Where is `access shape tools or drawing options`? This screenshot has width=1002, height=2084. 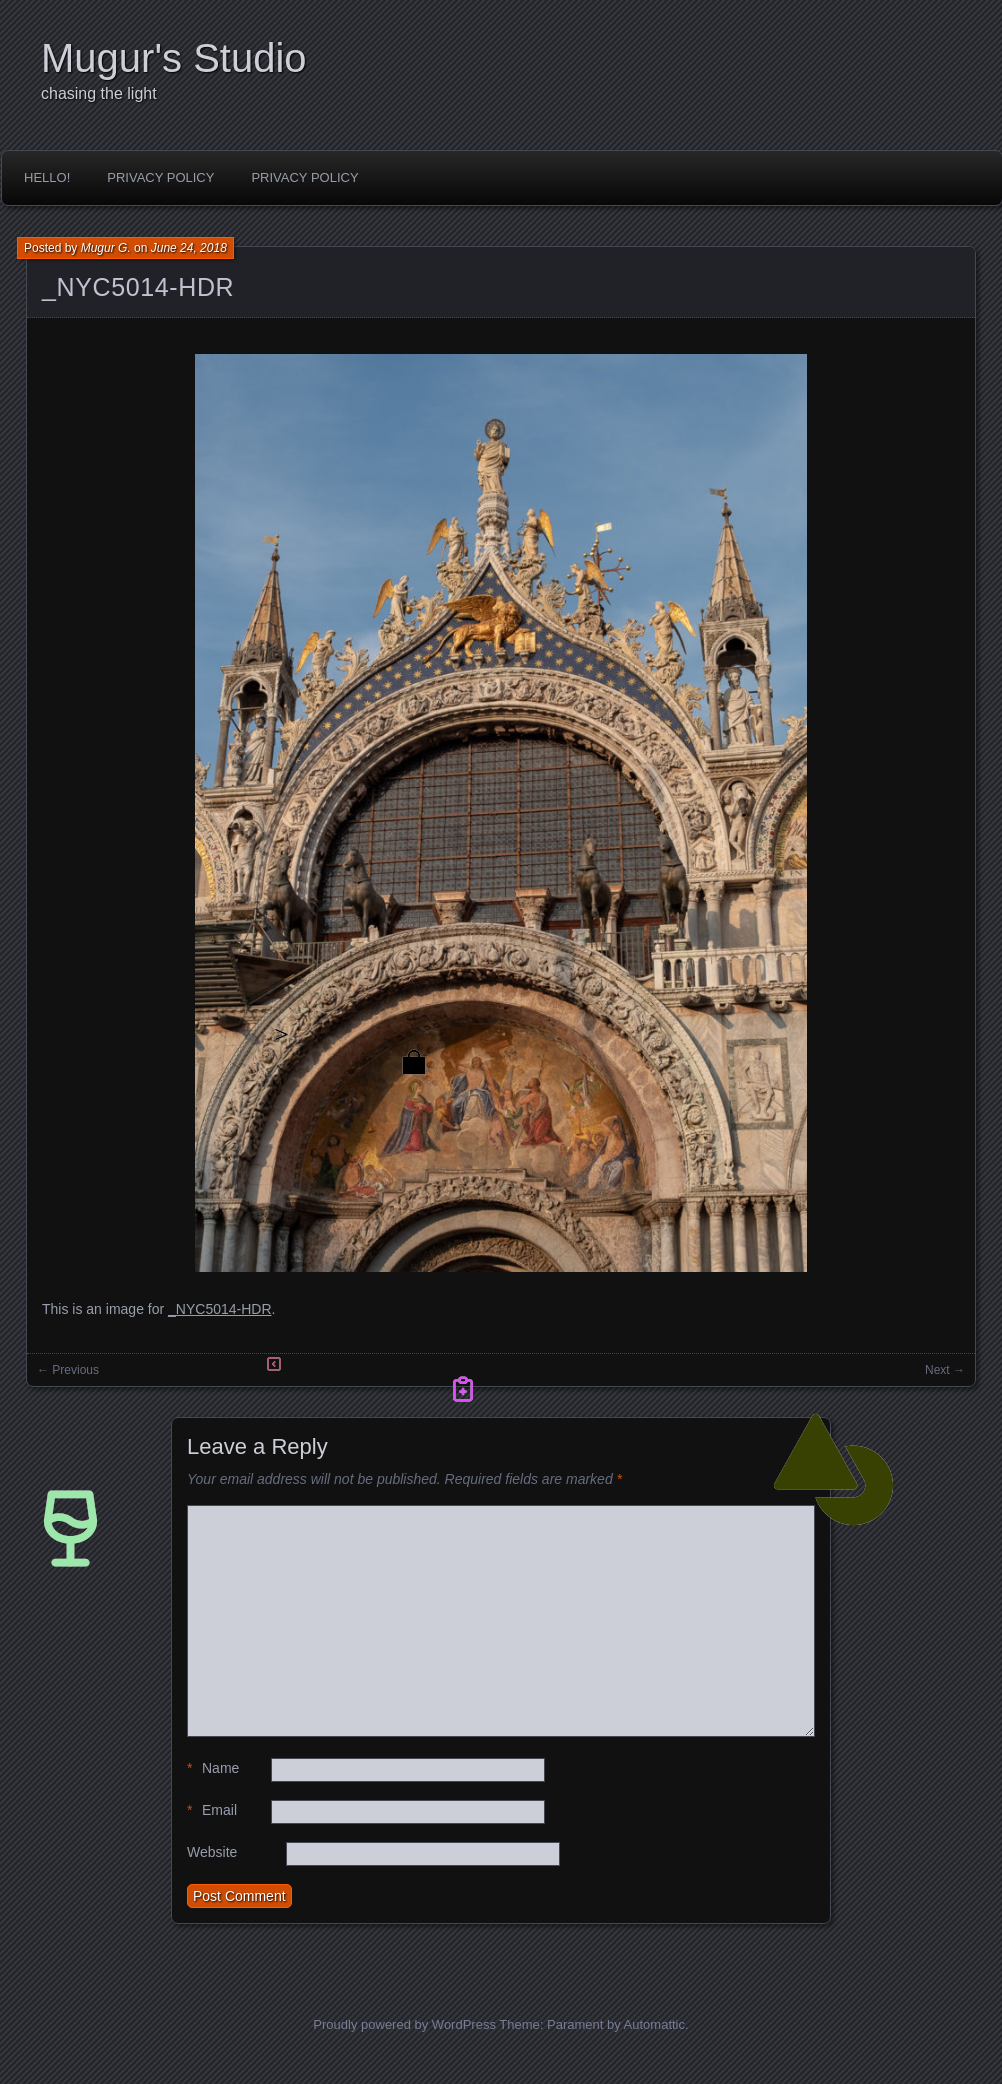
access shape tools or drawing options is located at coordinates (833, 1469).